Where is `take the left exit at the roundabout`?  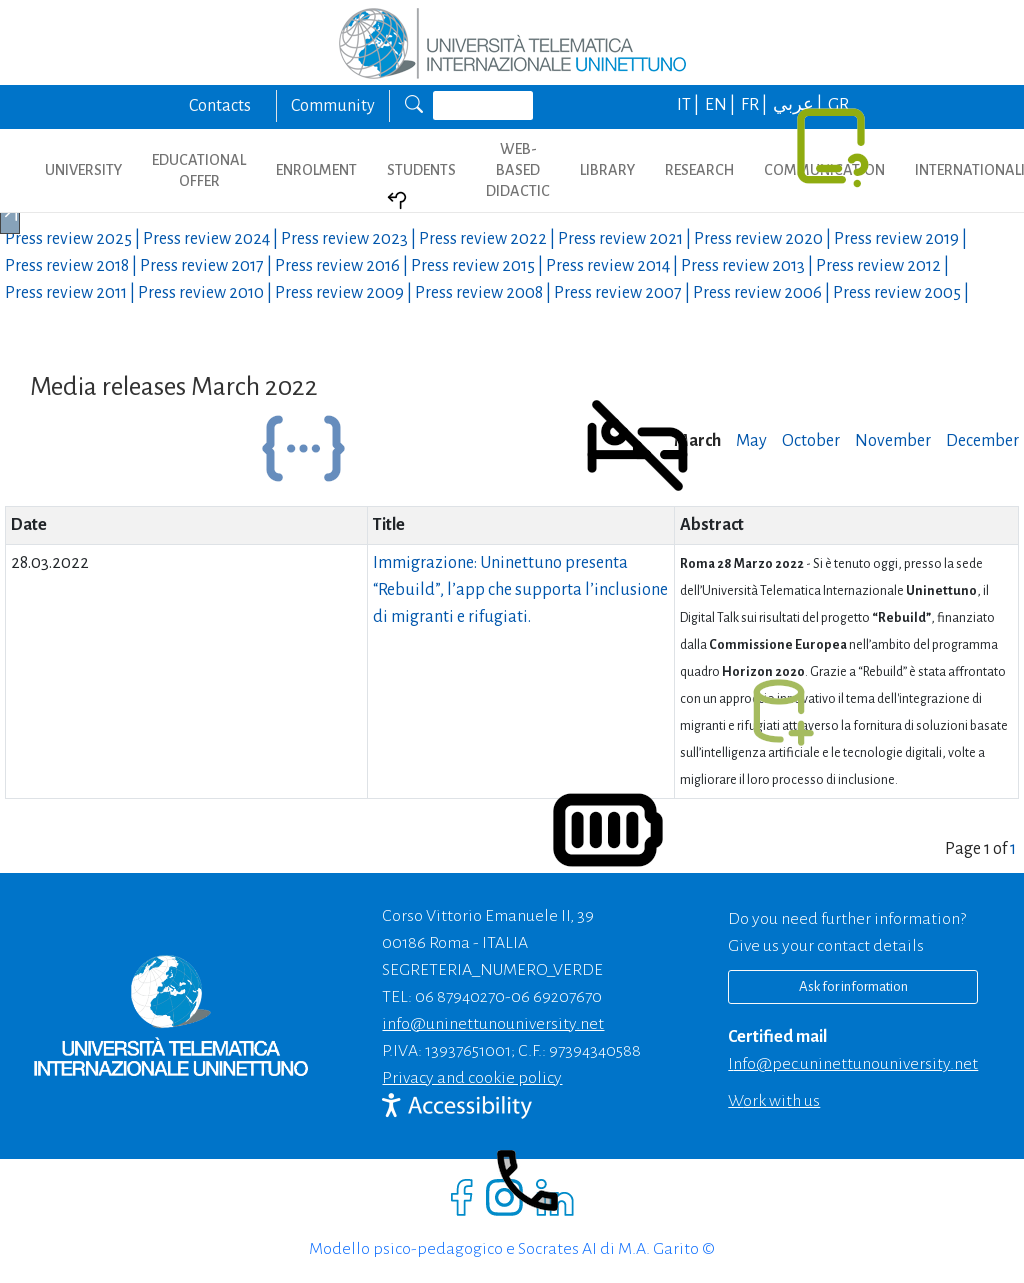 take the left exit at the roundabout is located at coordinates (397, 200).